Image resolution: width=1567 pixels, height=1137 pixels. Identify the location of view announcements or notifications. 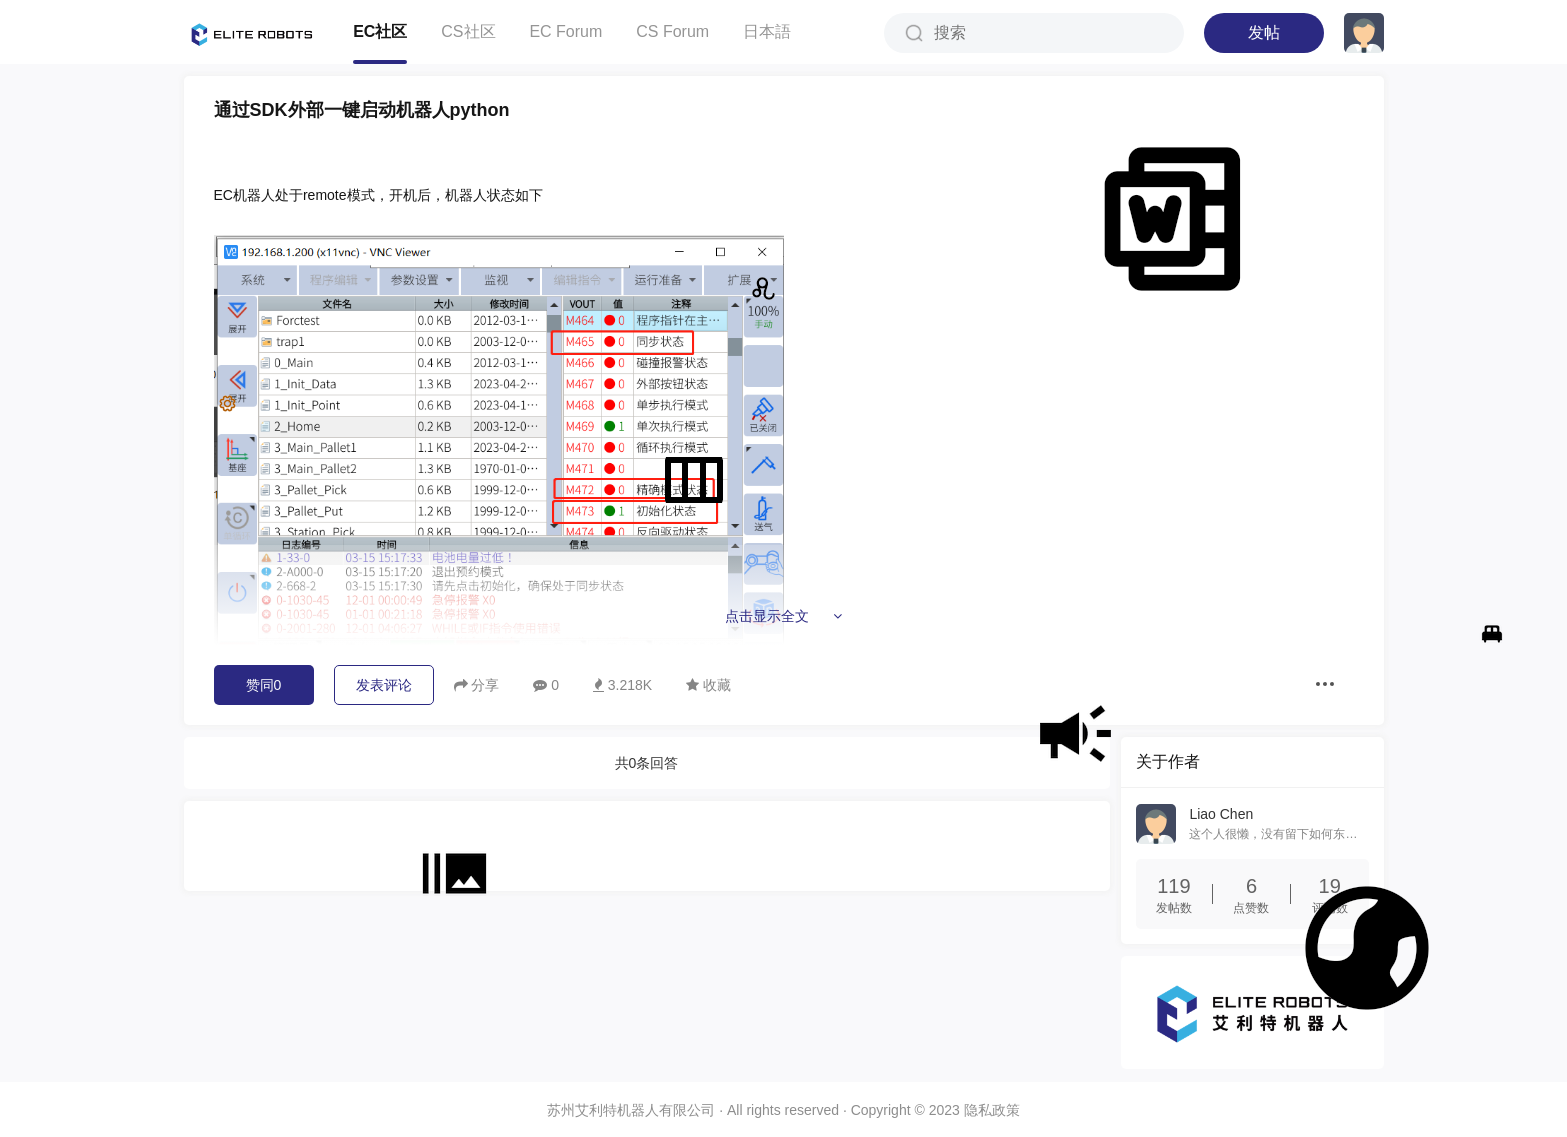
(1075, 733).